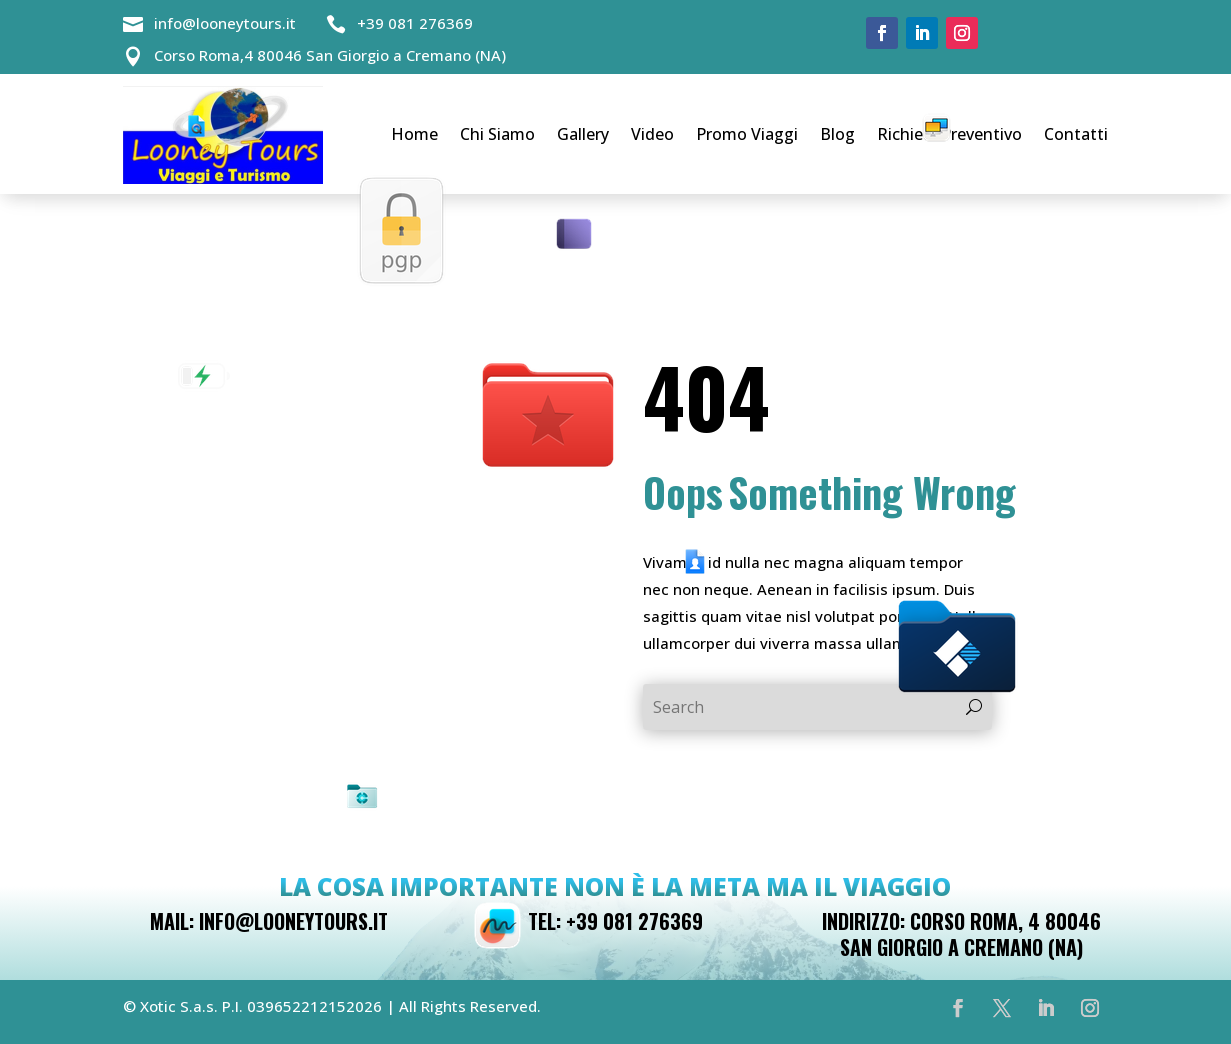 The image size is (1231, 1044). Describe the element at coordinates (497, 925) in the screenshot. I see `open freeform app for brainstorming and sketching` at that location.